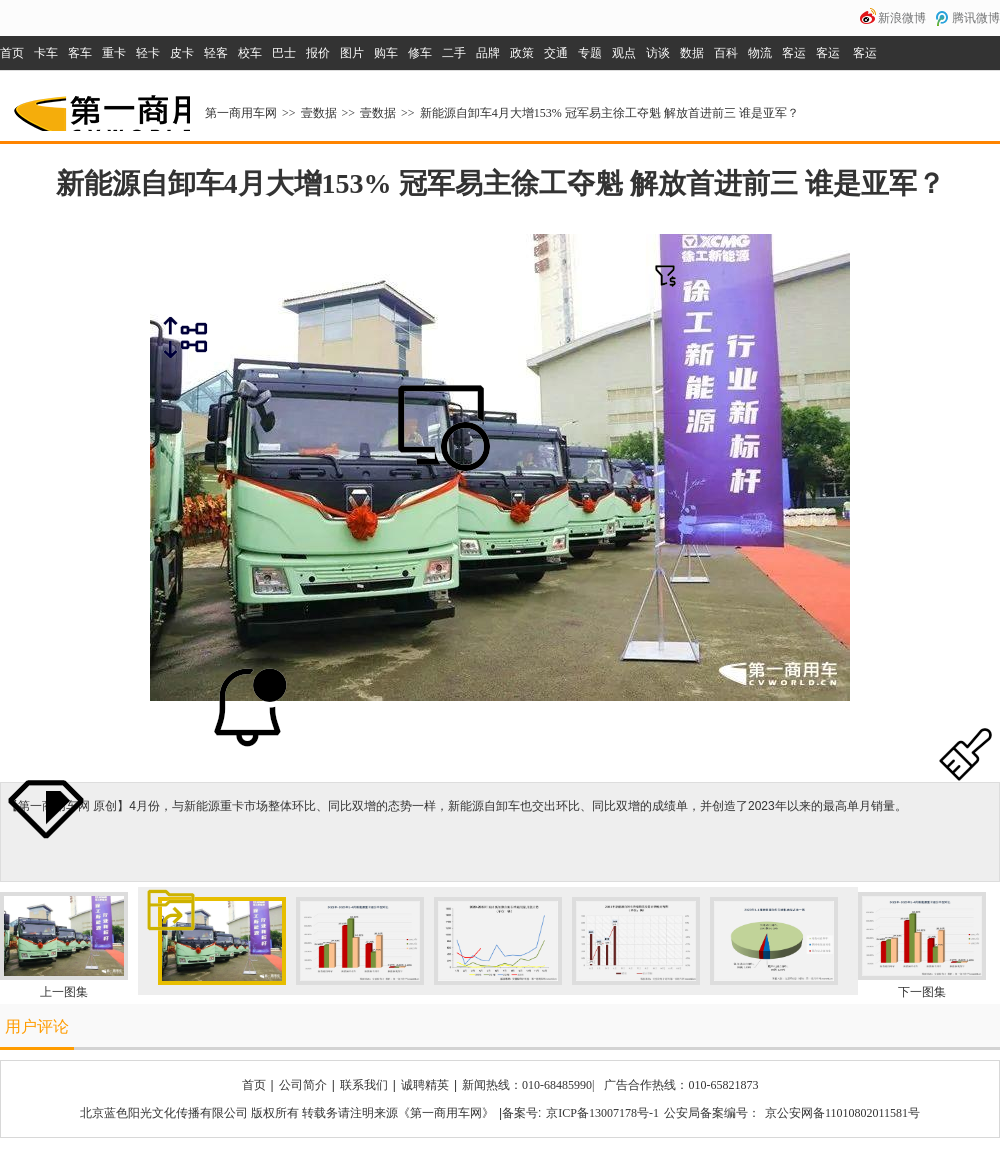 This screenshot has height=1162, width=1000. I want to click on access painting or drawing tools, so click(966, 753).